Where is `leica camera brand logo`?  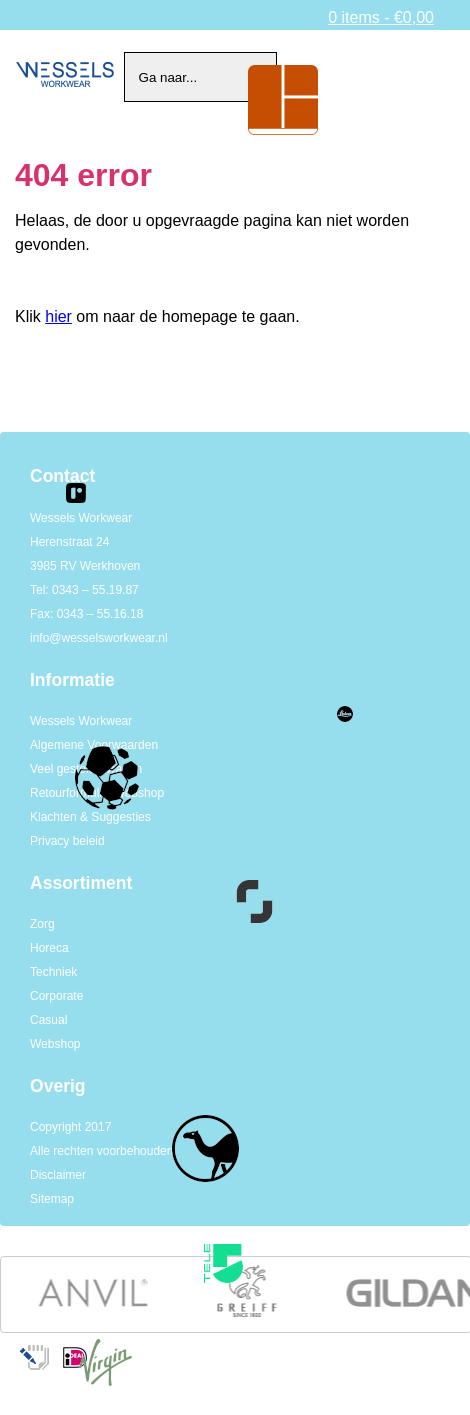
leica camera brand logo is located at coordinates (345, 714).